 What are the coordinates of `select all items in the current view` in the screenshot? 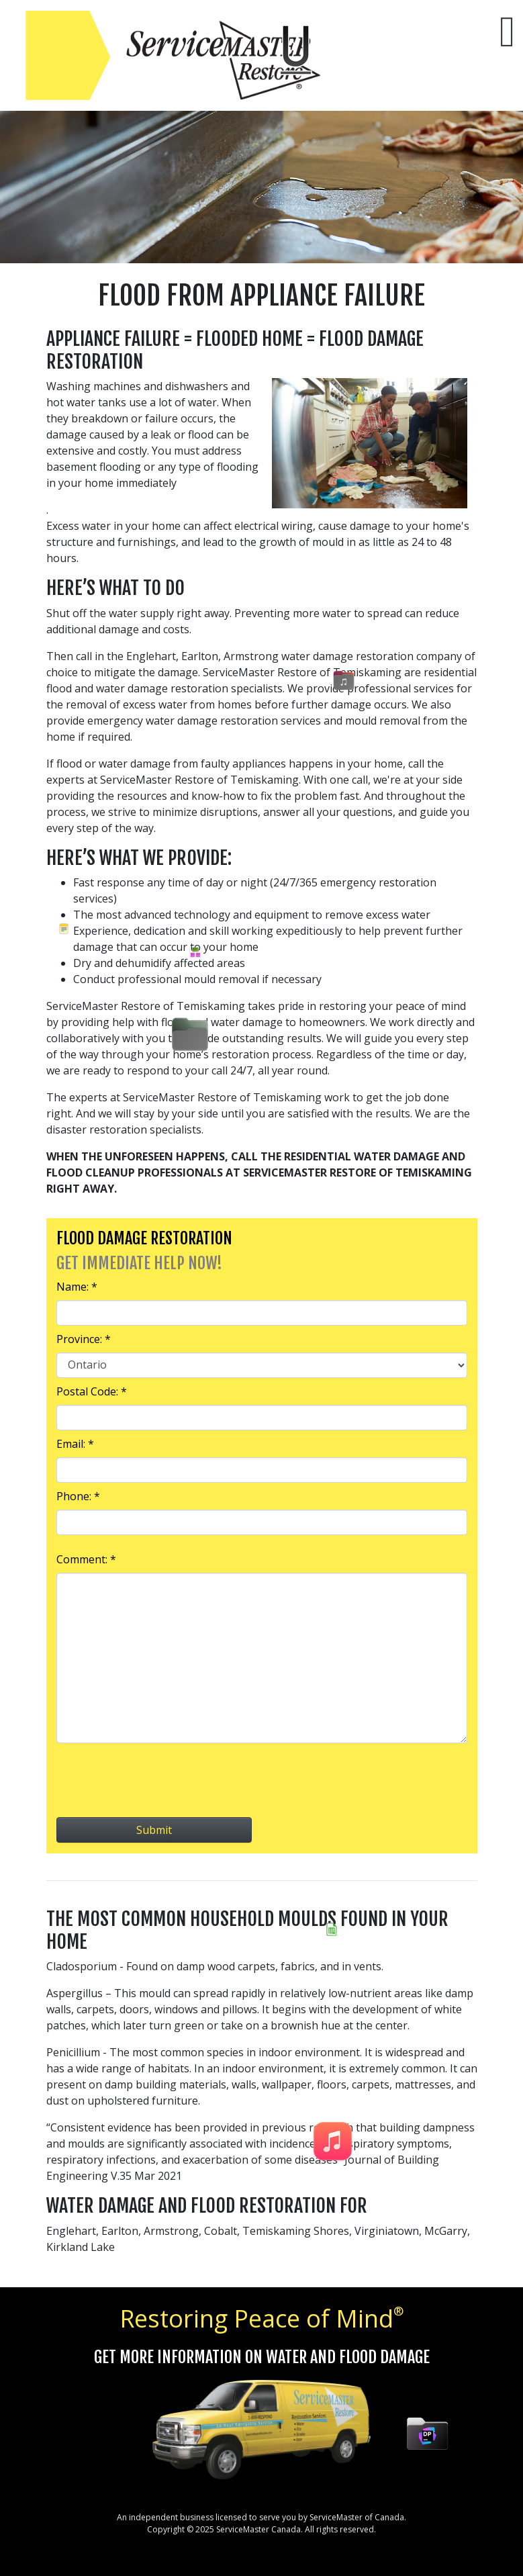 It's located at (195, 952).